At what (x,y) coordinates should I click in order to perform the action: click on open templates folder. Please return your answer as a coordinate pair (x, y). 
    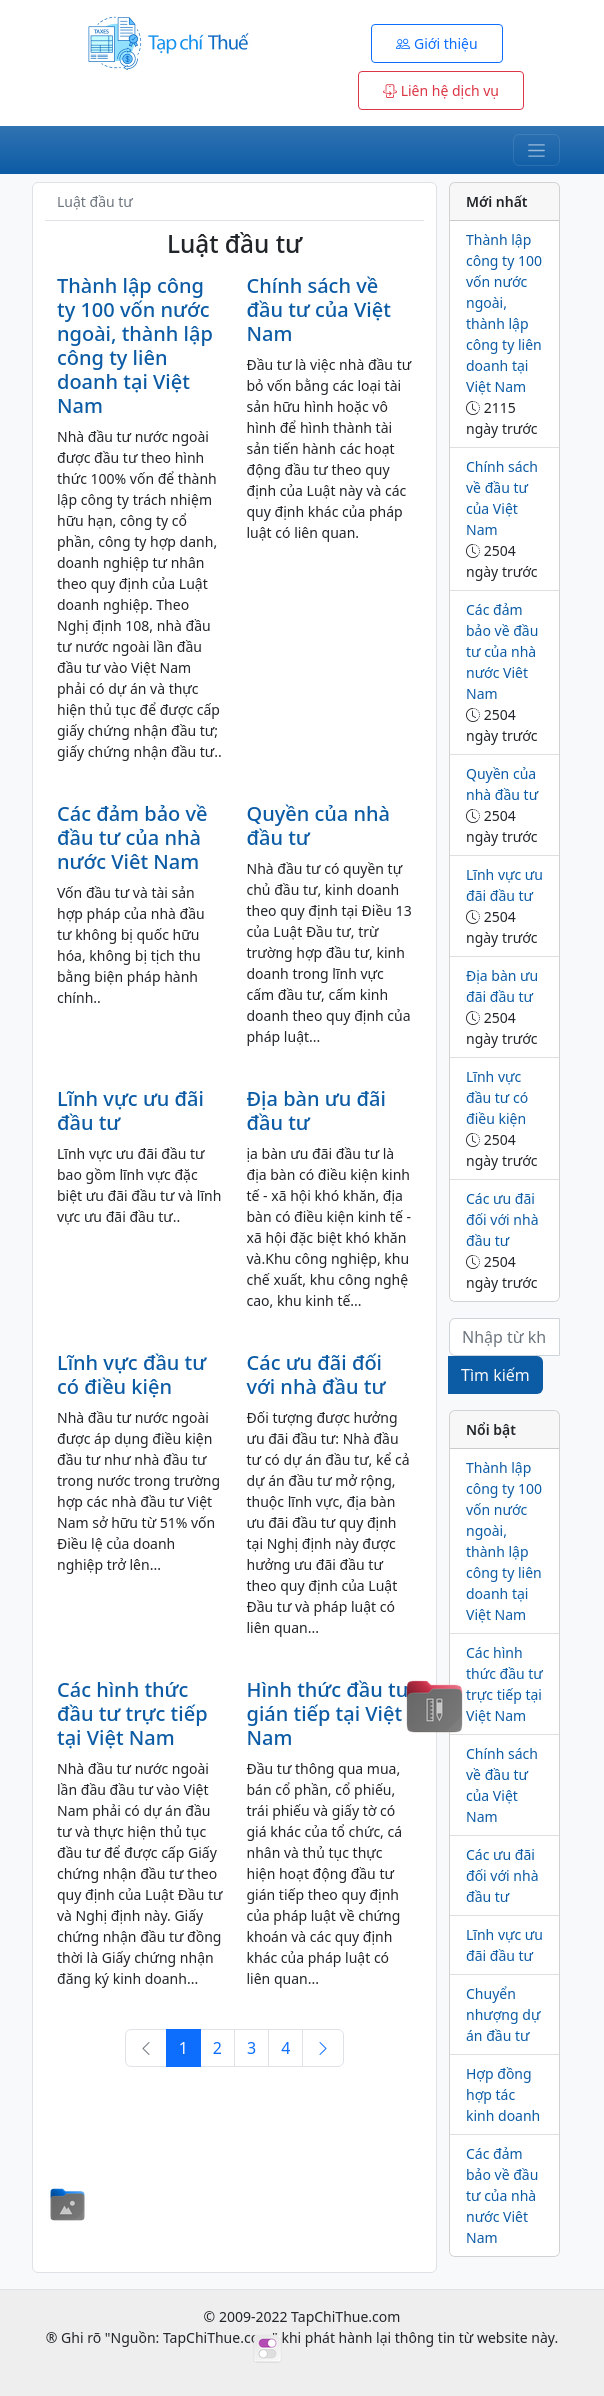
    Looking at the image, I should click on (434, 1706).